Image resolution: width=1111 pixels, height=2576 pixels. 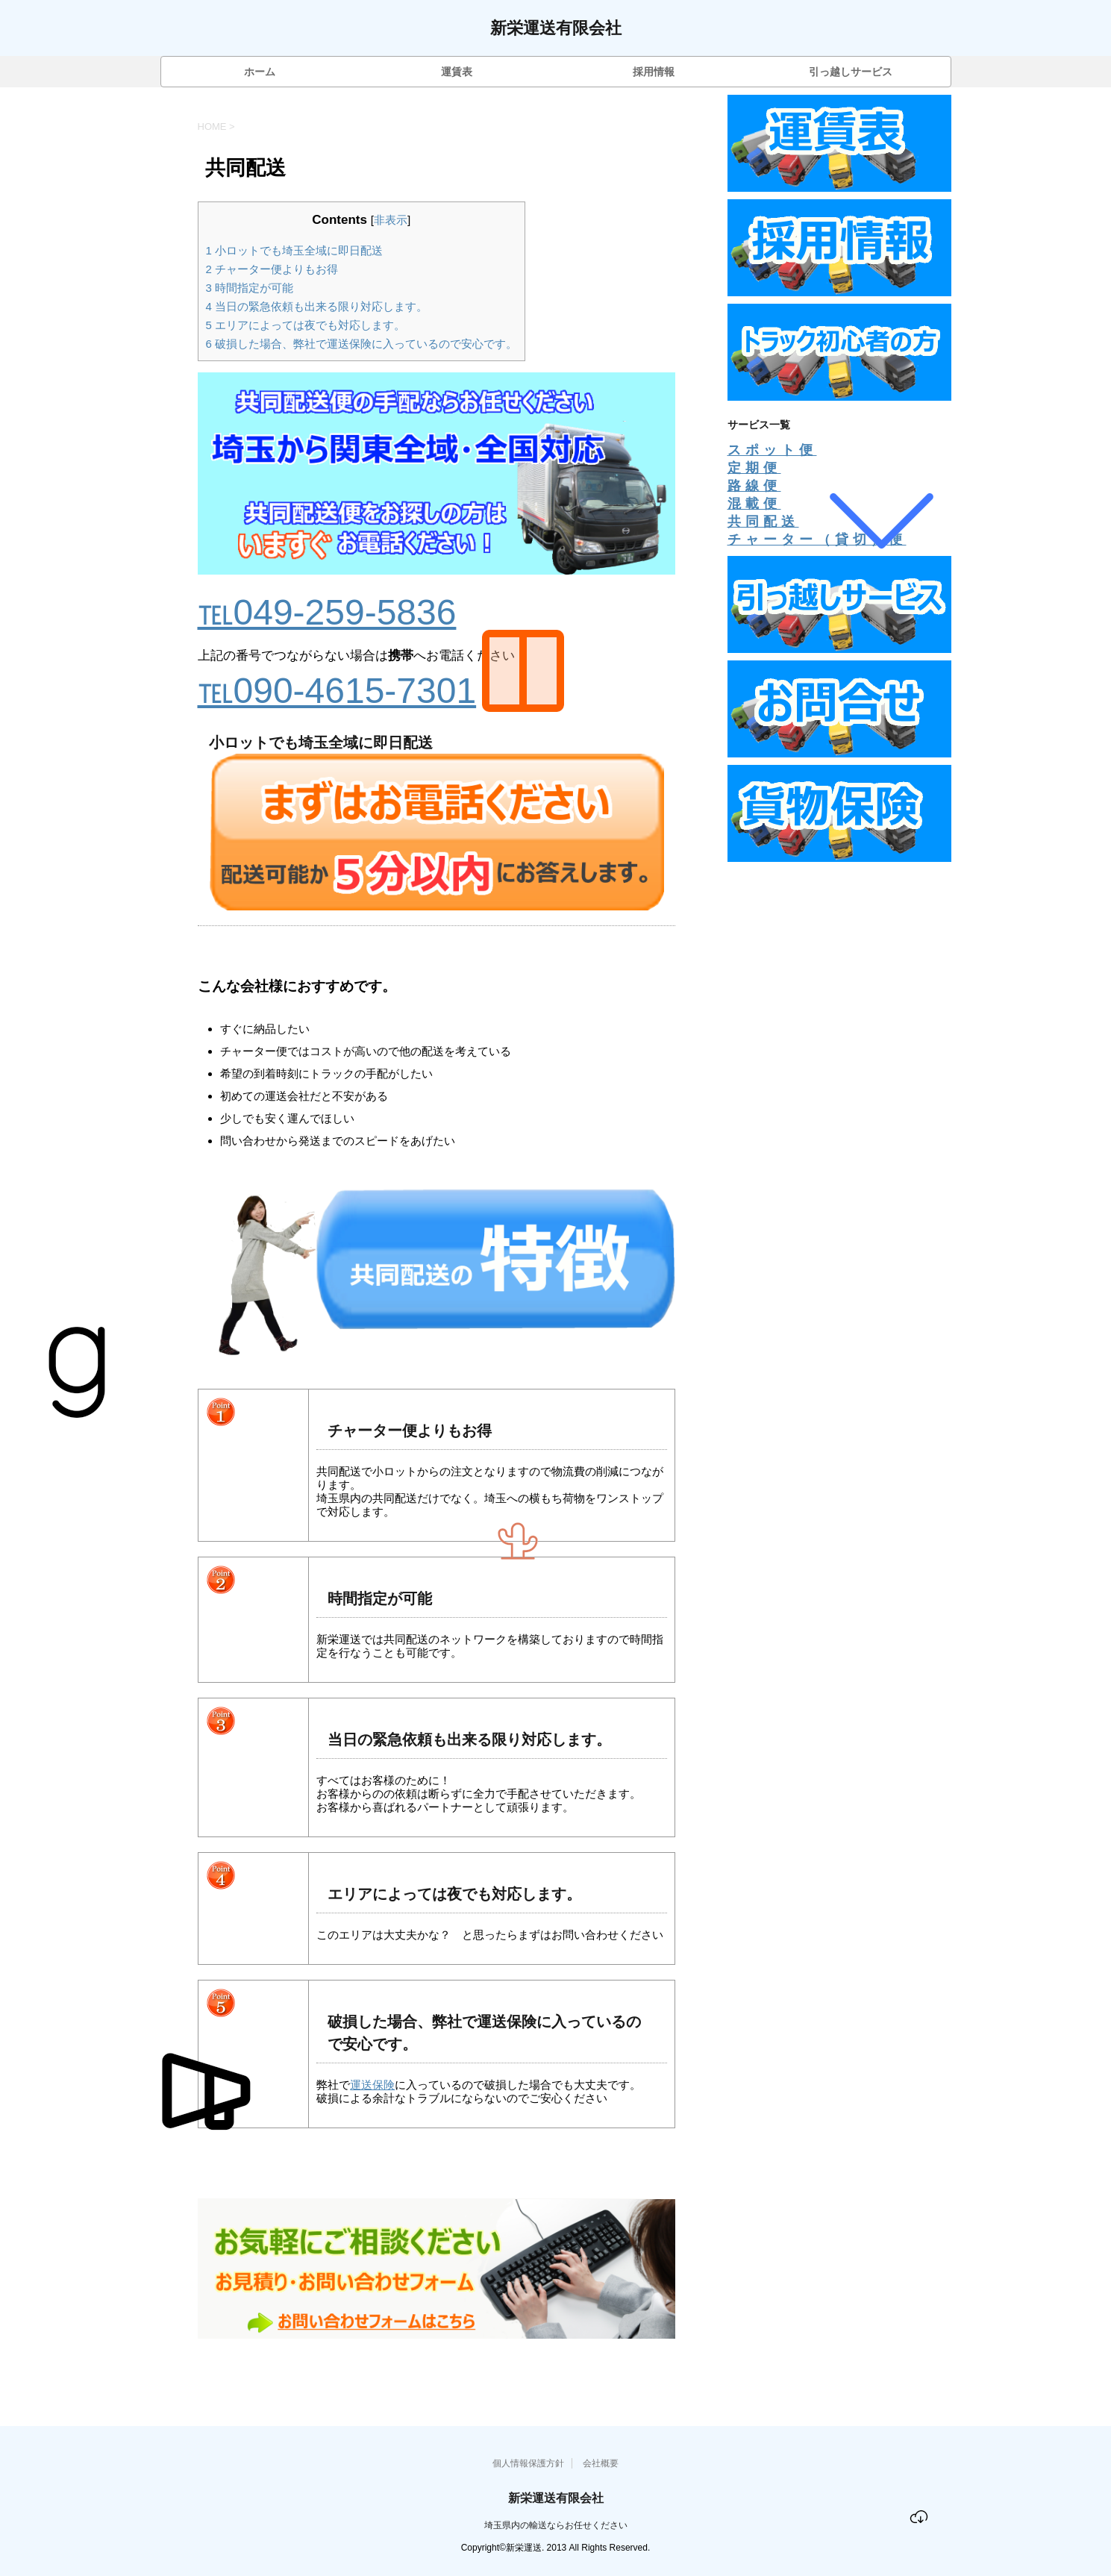 What do you see at coordinates (918, 2516) in the screenshot?
I see `download from cloud storage` at bounding box center [918, 2516].